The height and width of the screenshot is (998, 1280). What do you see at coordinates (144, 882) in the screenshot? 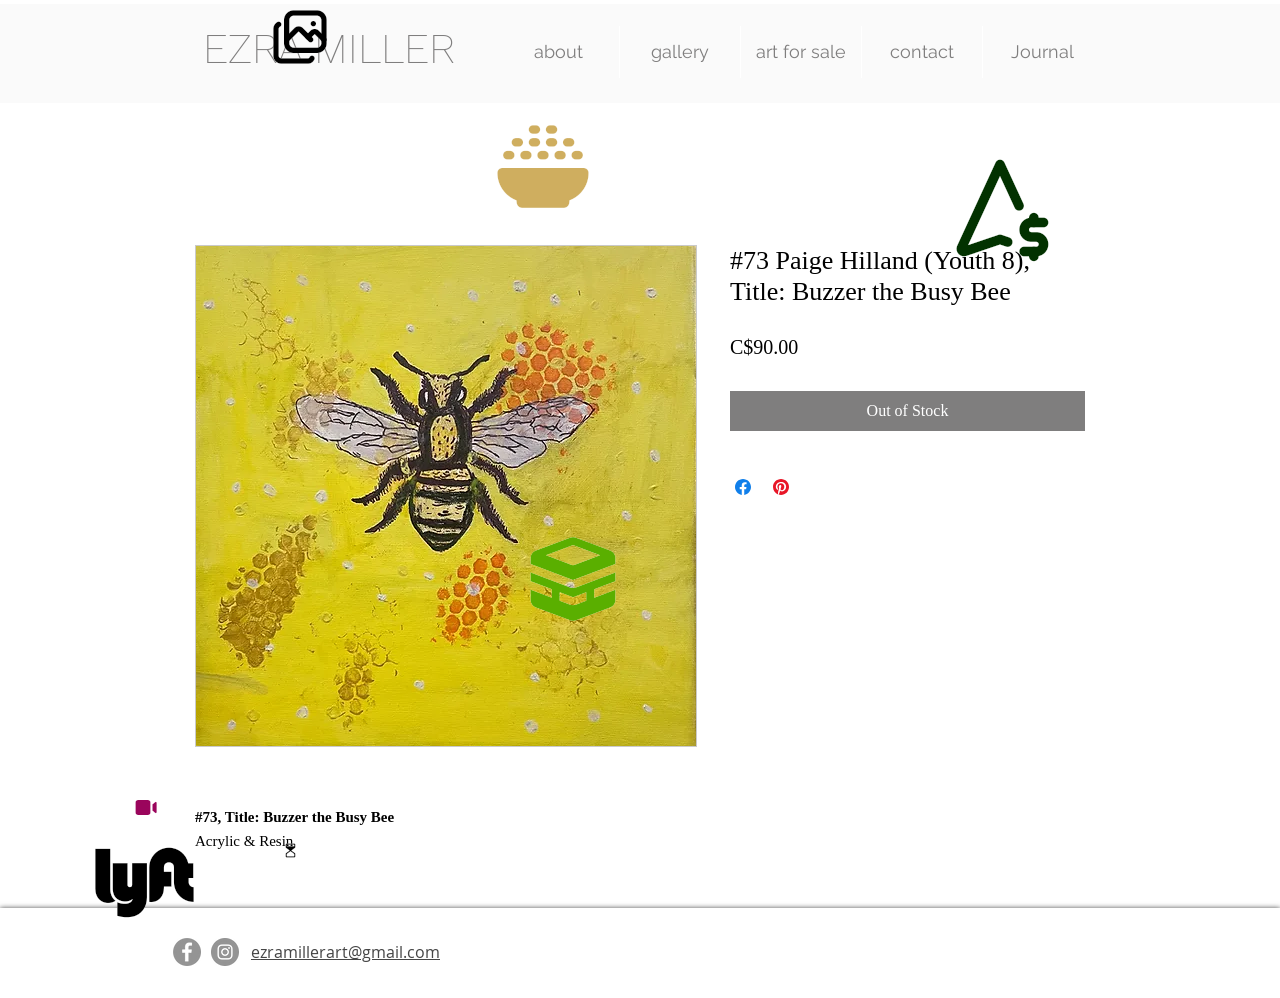
I see `open the Lyft app` at bounding box center [144, 882].